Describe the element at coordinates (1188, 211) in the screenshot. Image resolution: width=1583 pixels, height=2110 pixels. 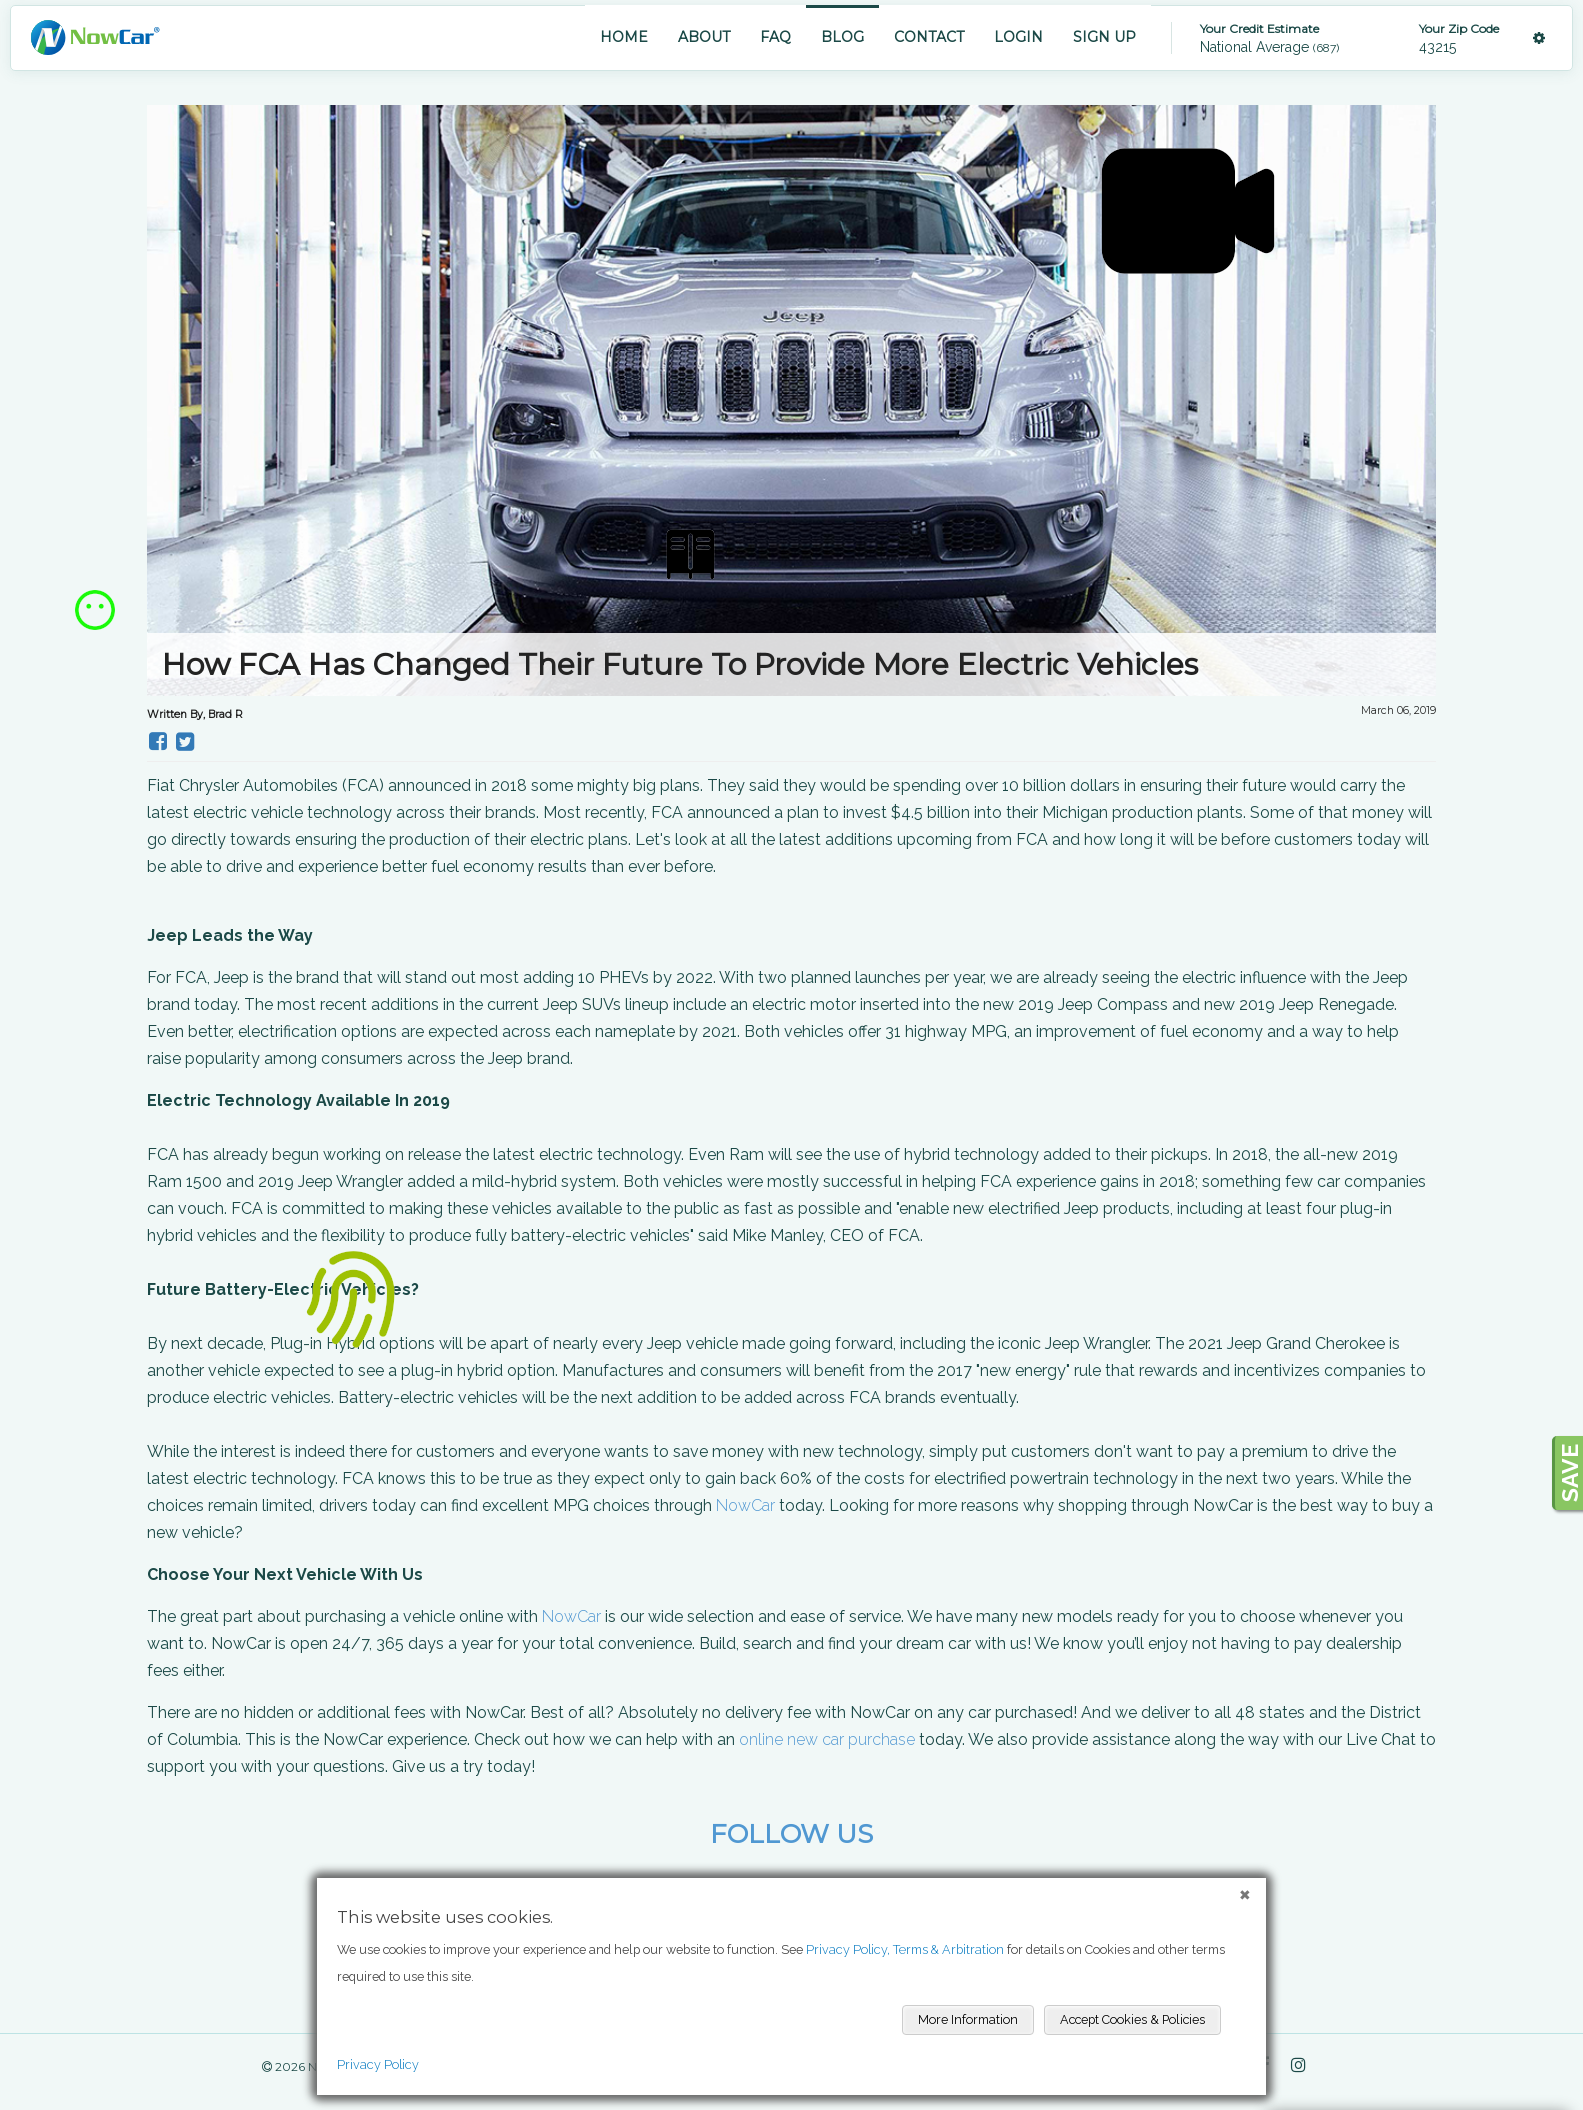
I see `start a video call` at that location.